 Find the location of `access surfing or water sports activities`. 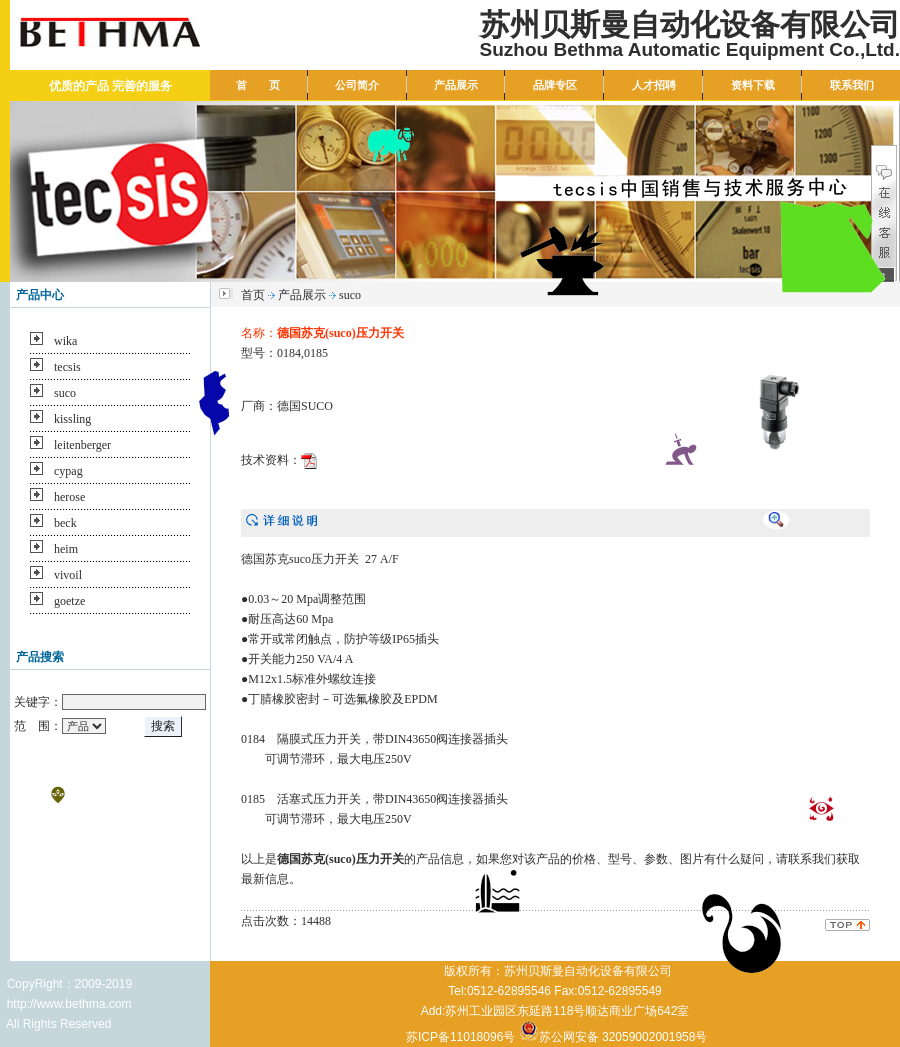

access surfing or water sports activities is located at coordinates (497, 890).